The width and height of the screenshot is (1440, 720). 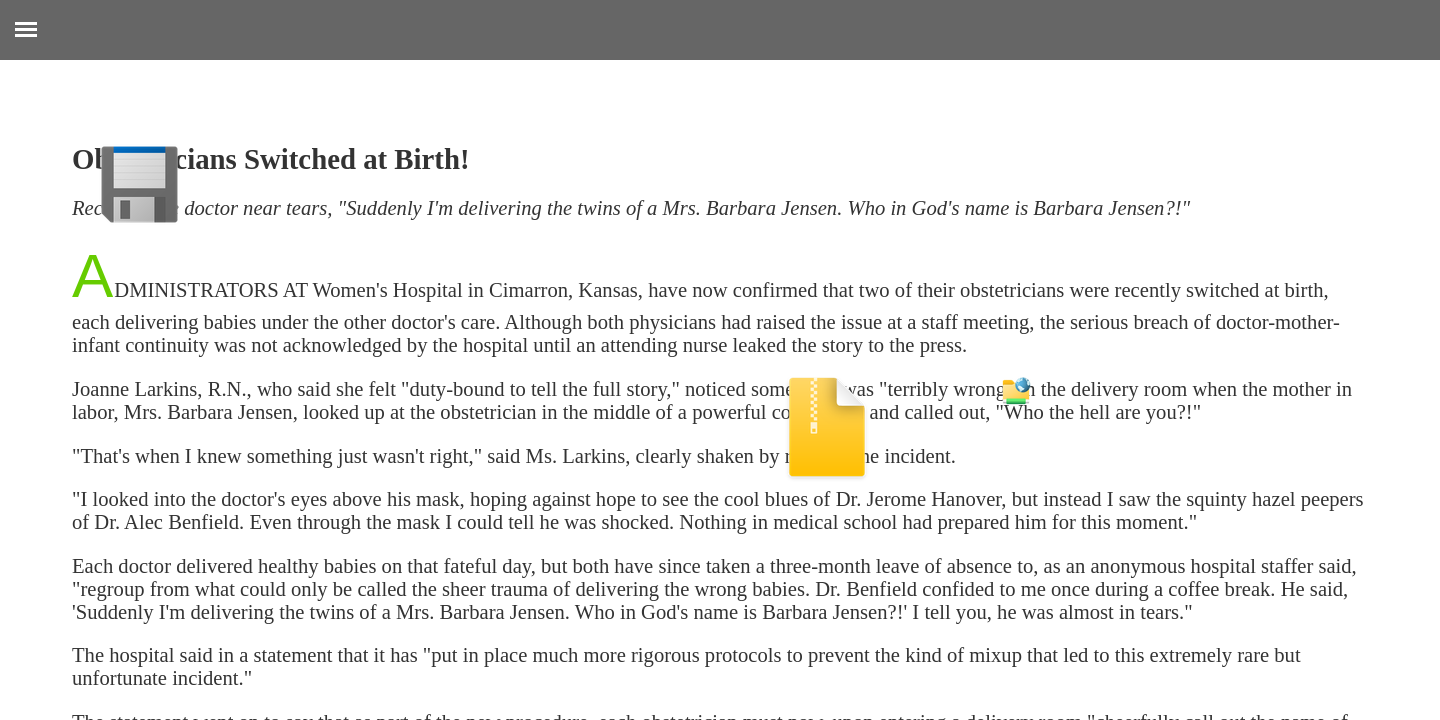 What do you see at coordinates (1016, 391) in the screenshot?
I see `access network or shared folder` at bounding box center [1016, 391].